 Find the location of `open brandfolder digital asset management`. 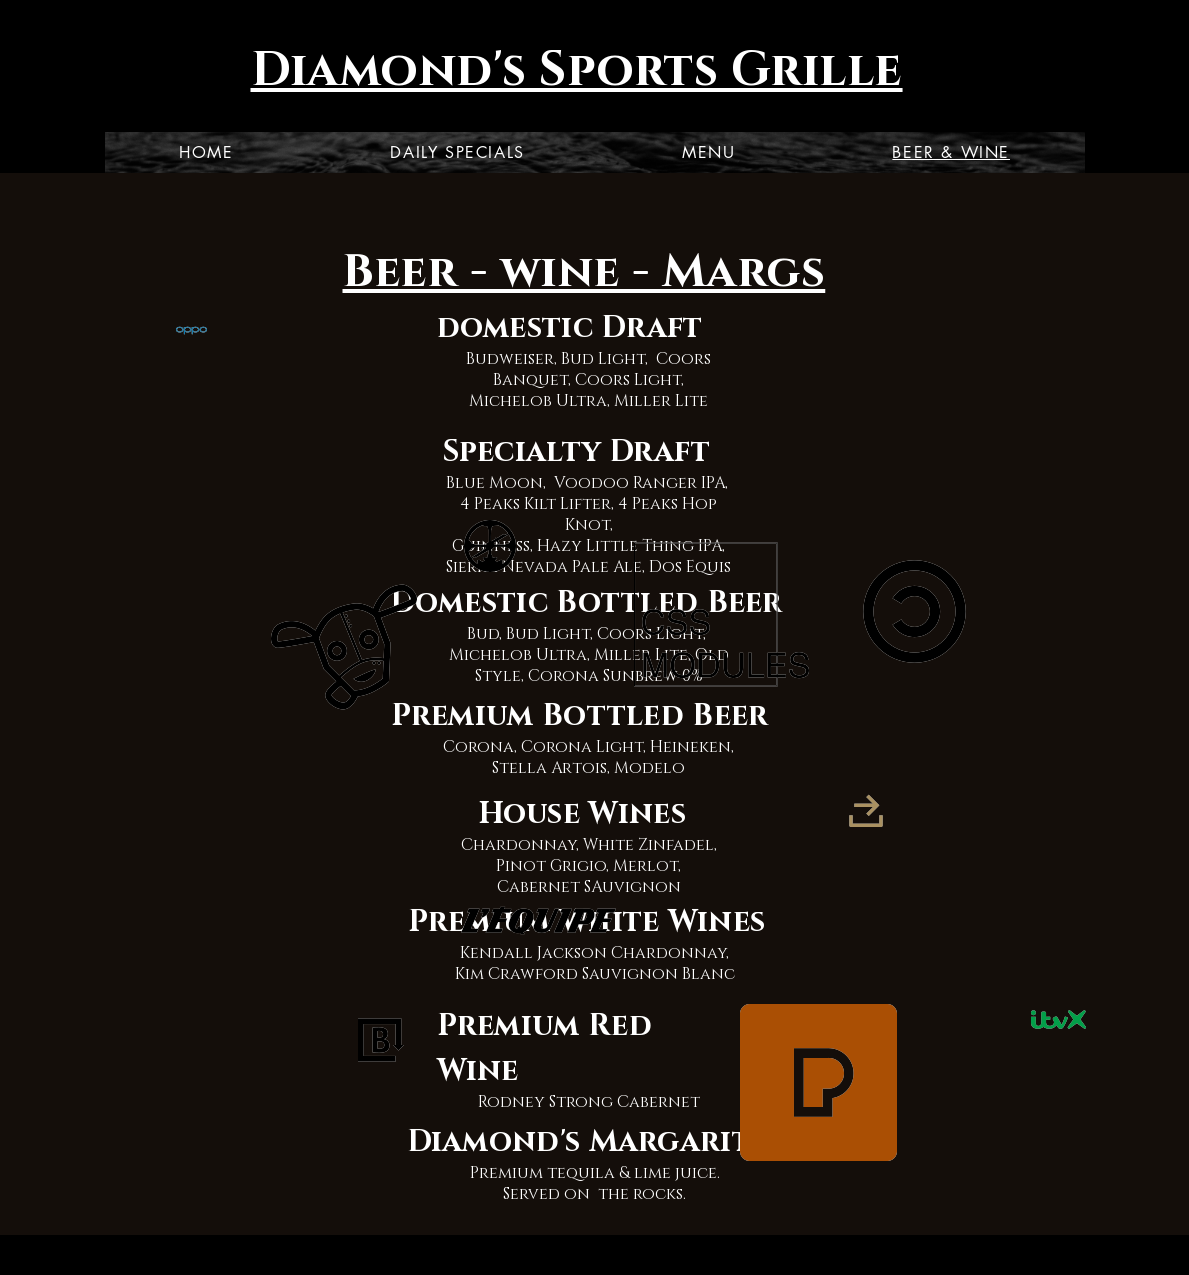

open brandfolder digital asset management is located at coordinates (381, 1040).